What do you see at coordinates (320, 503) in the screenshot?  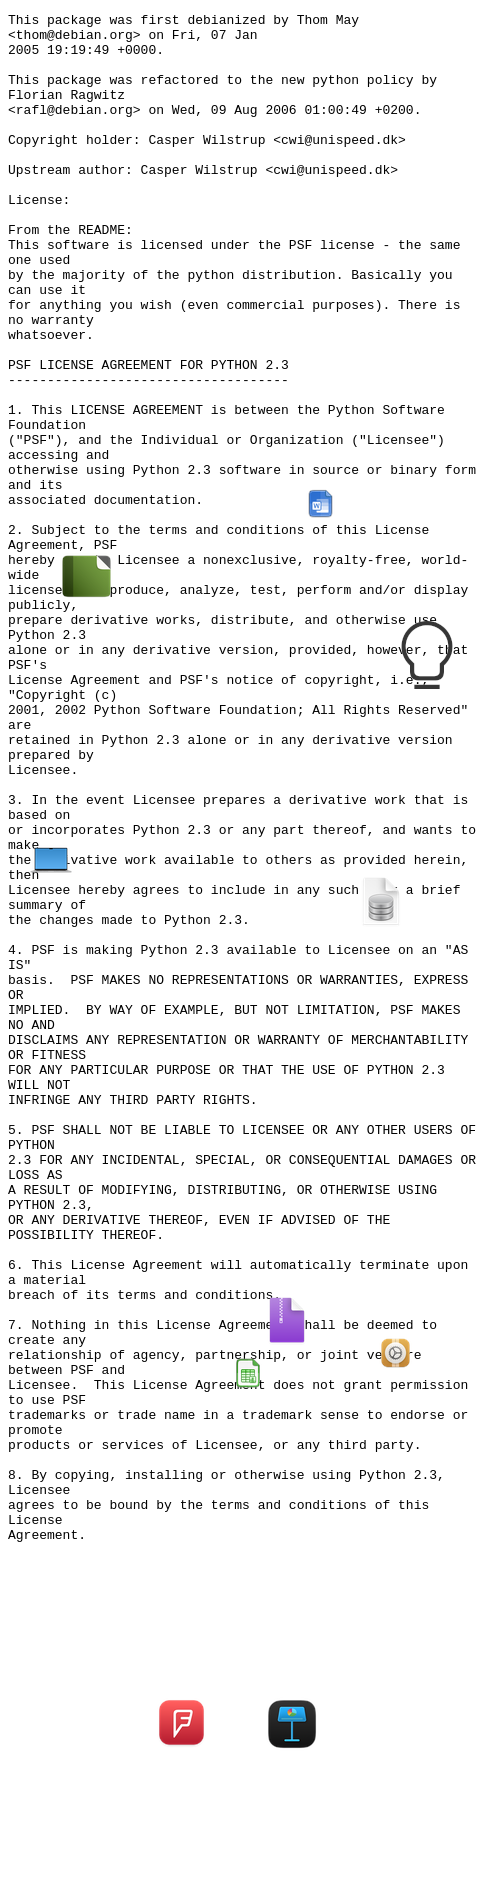 I see `open a microsoft word document` at bounding box center [320, 503].